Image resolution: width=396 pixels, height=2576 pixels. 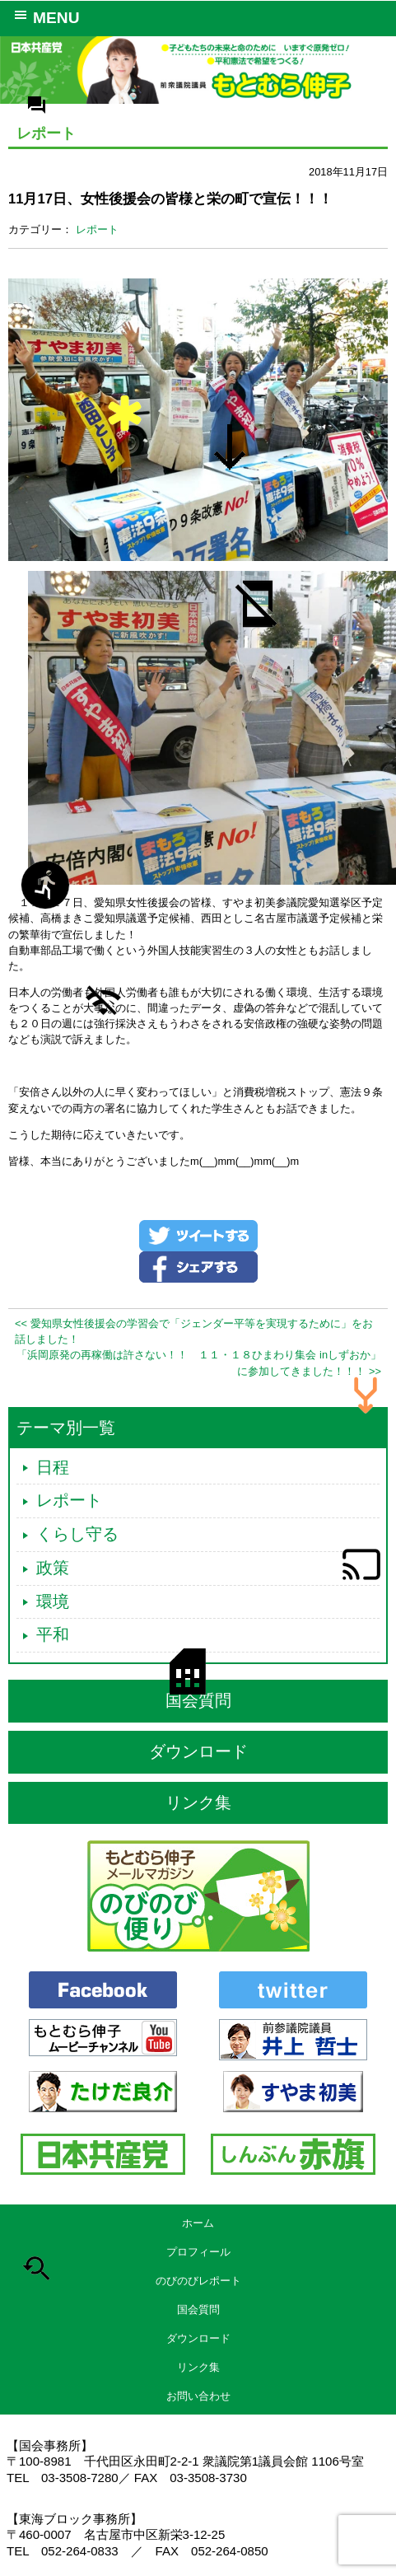 What do you see at coordinates (103, 1002) in the screenshot?
I see `indicates wifi is disabled or disconnected` at bounding box center [103, 1002].